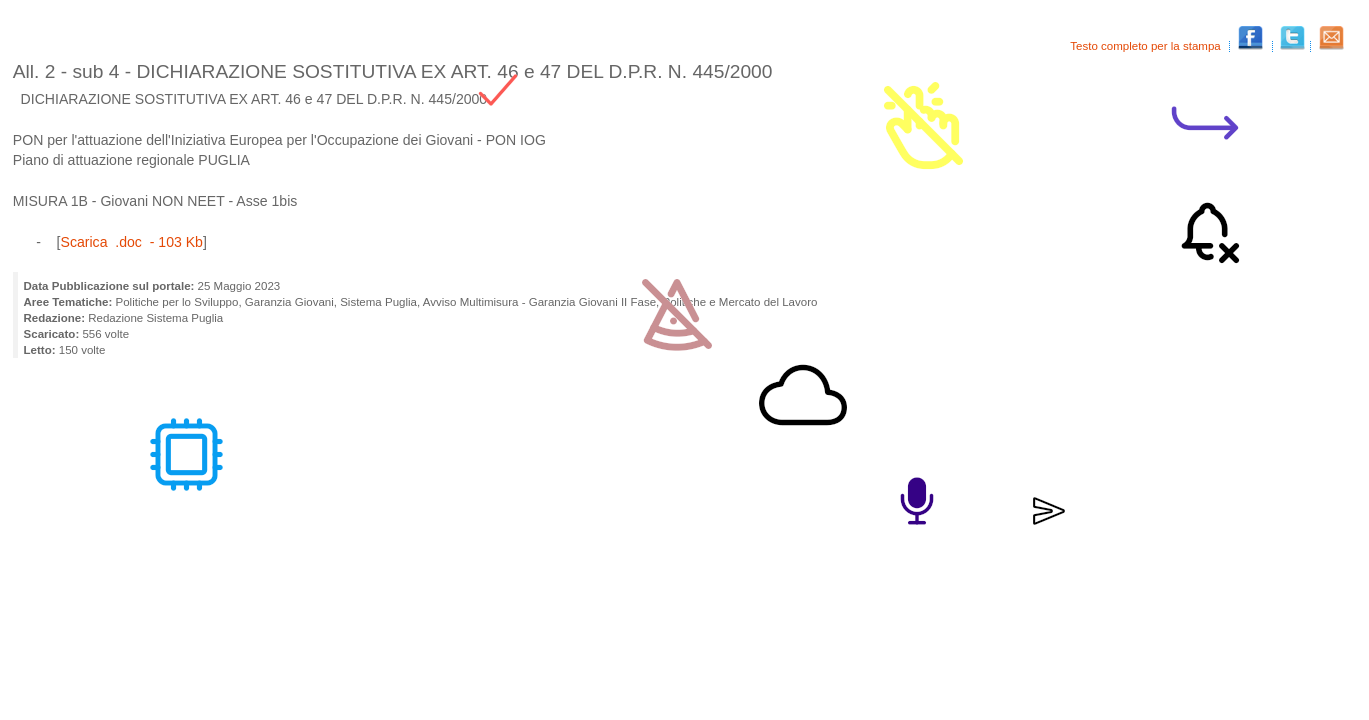 Image resolution: width=1369 pixels, height=720 pixels. What do you see at coordinates (1205, 123) in the screenshot?
I see `forward or redirect a message` at bounding box center [1205, 123].